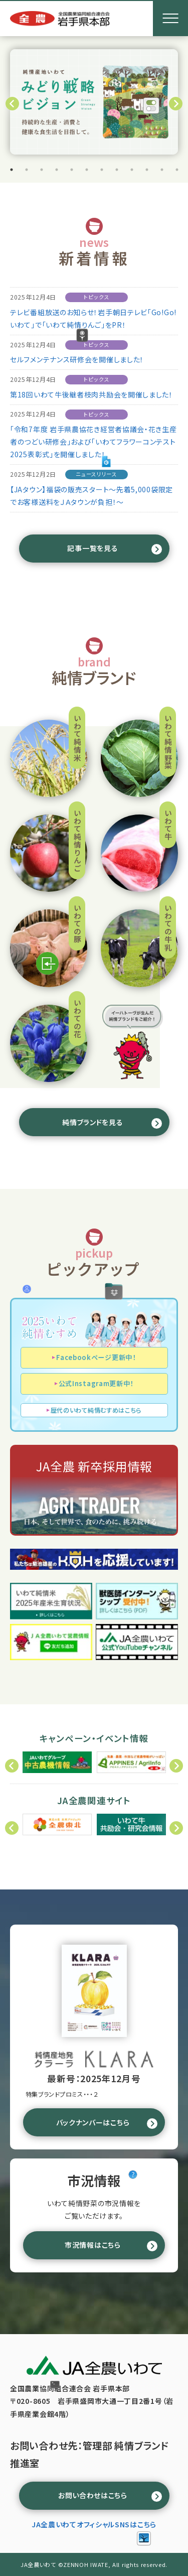 Image resolution: width=188 pixels, height=2576 pixels. Describe the element at coordinates (55, 2384) in the screenshot. I see `open the terminal application` at that location.